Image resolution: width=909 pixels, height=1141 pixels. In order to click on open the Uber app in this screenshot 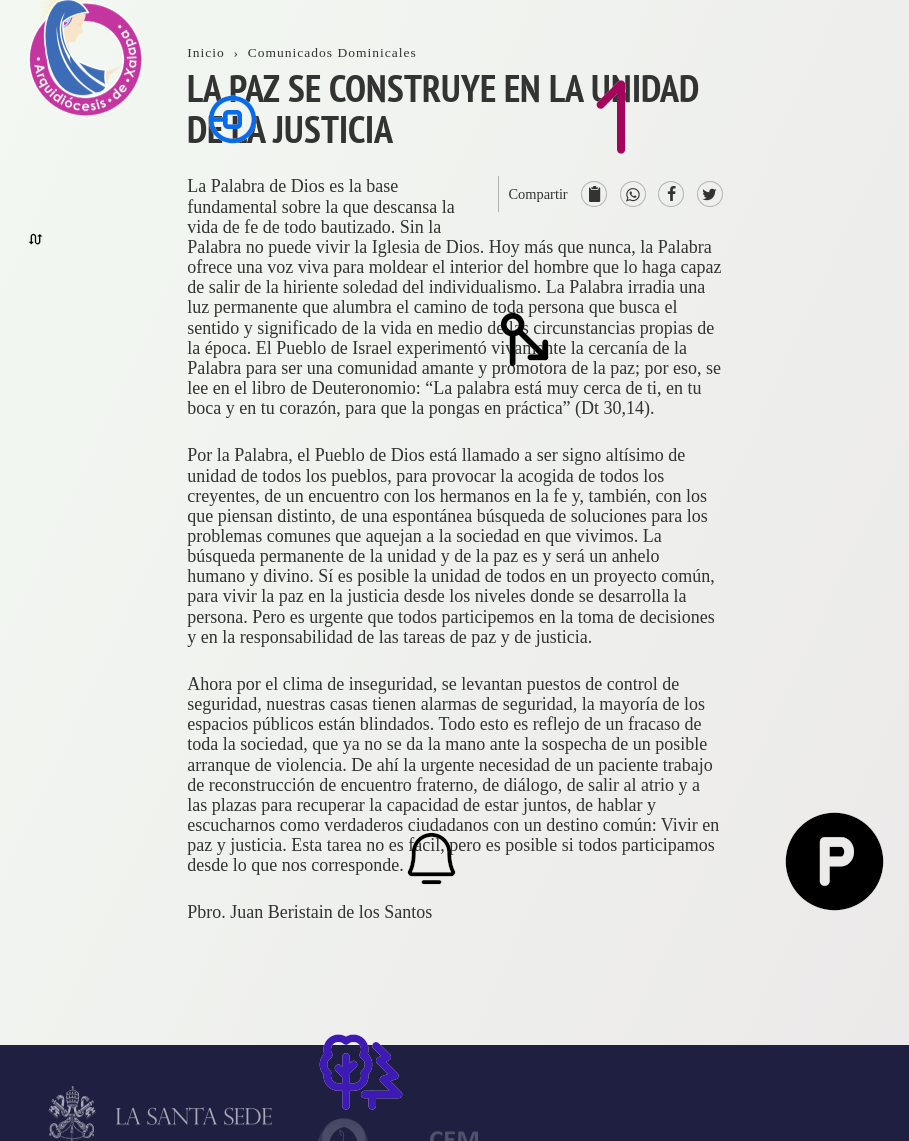, I will do `click(232, 119)`.